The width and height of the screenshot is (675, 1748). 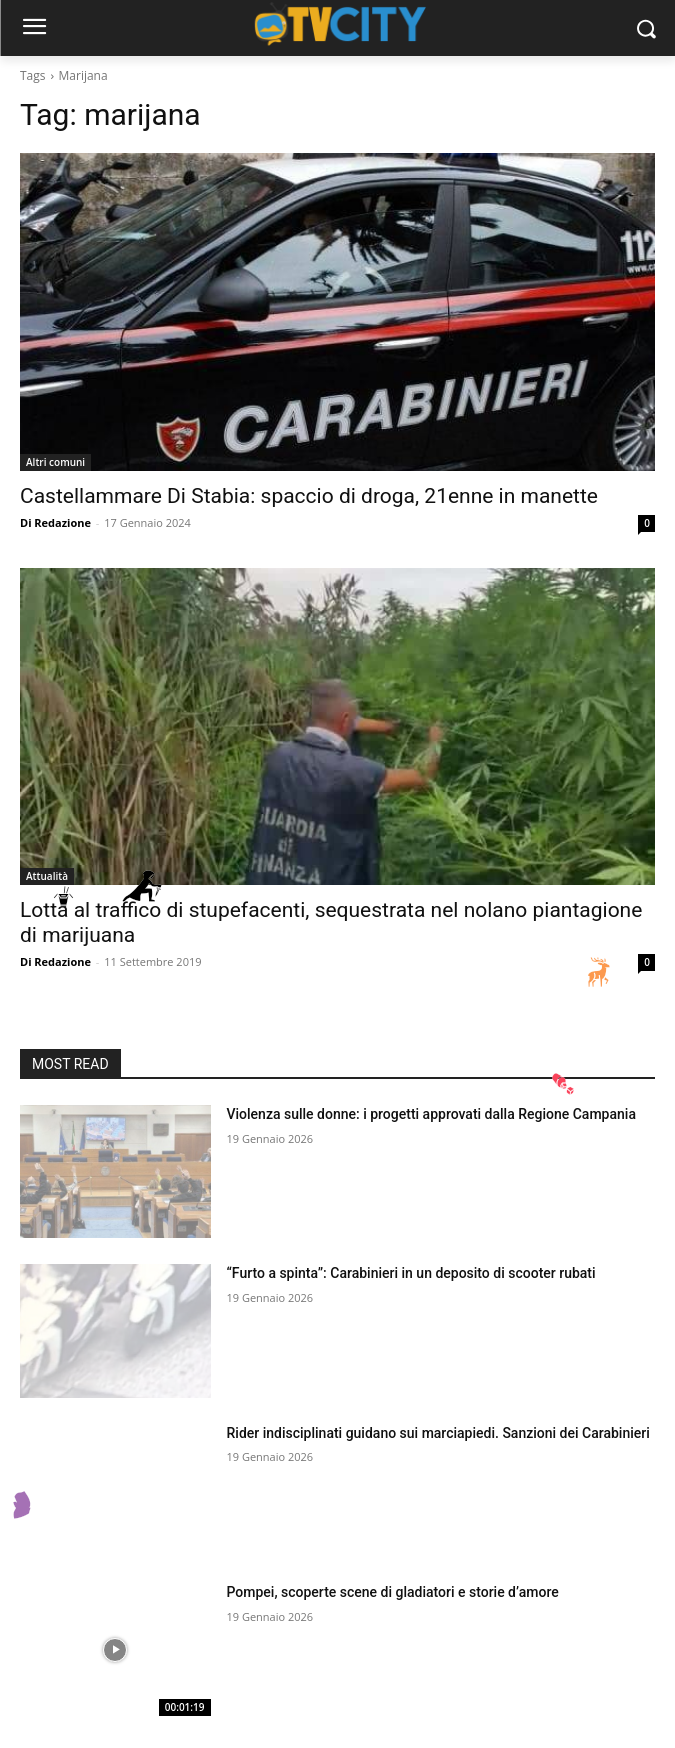 What do you see at coordinates (599, 972) in the screenshot?
I see `wildlife or nature category indicator` at bounding box center [599, 972].